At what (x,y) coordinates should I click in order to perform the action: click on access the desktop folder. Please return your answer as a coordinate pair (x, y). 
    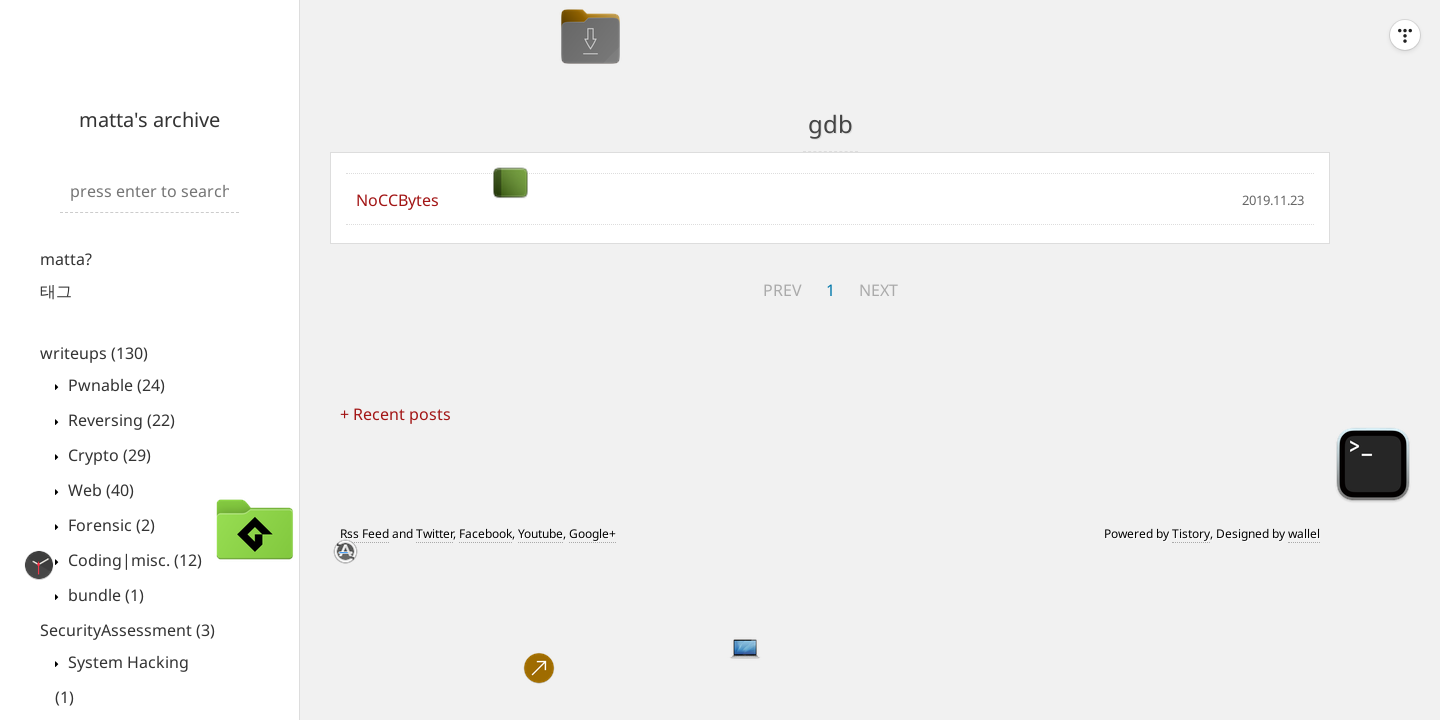
    Looking at the image, I should click on (510, 181).